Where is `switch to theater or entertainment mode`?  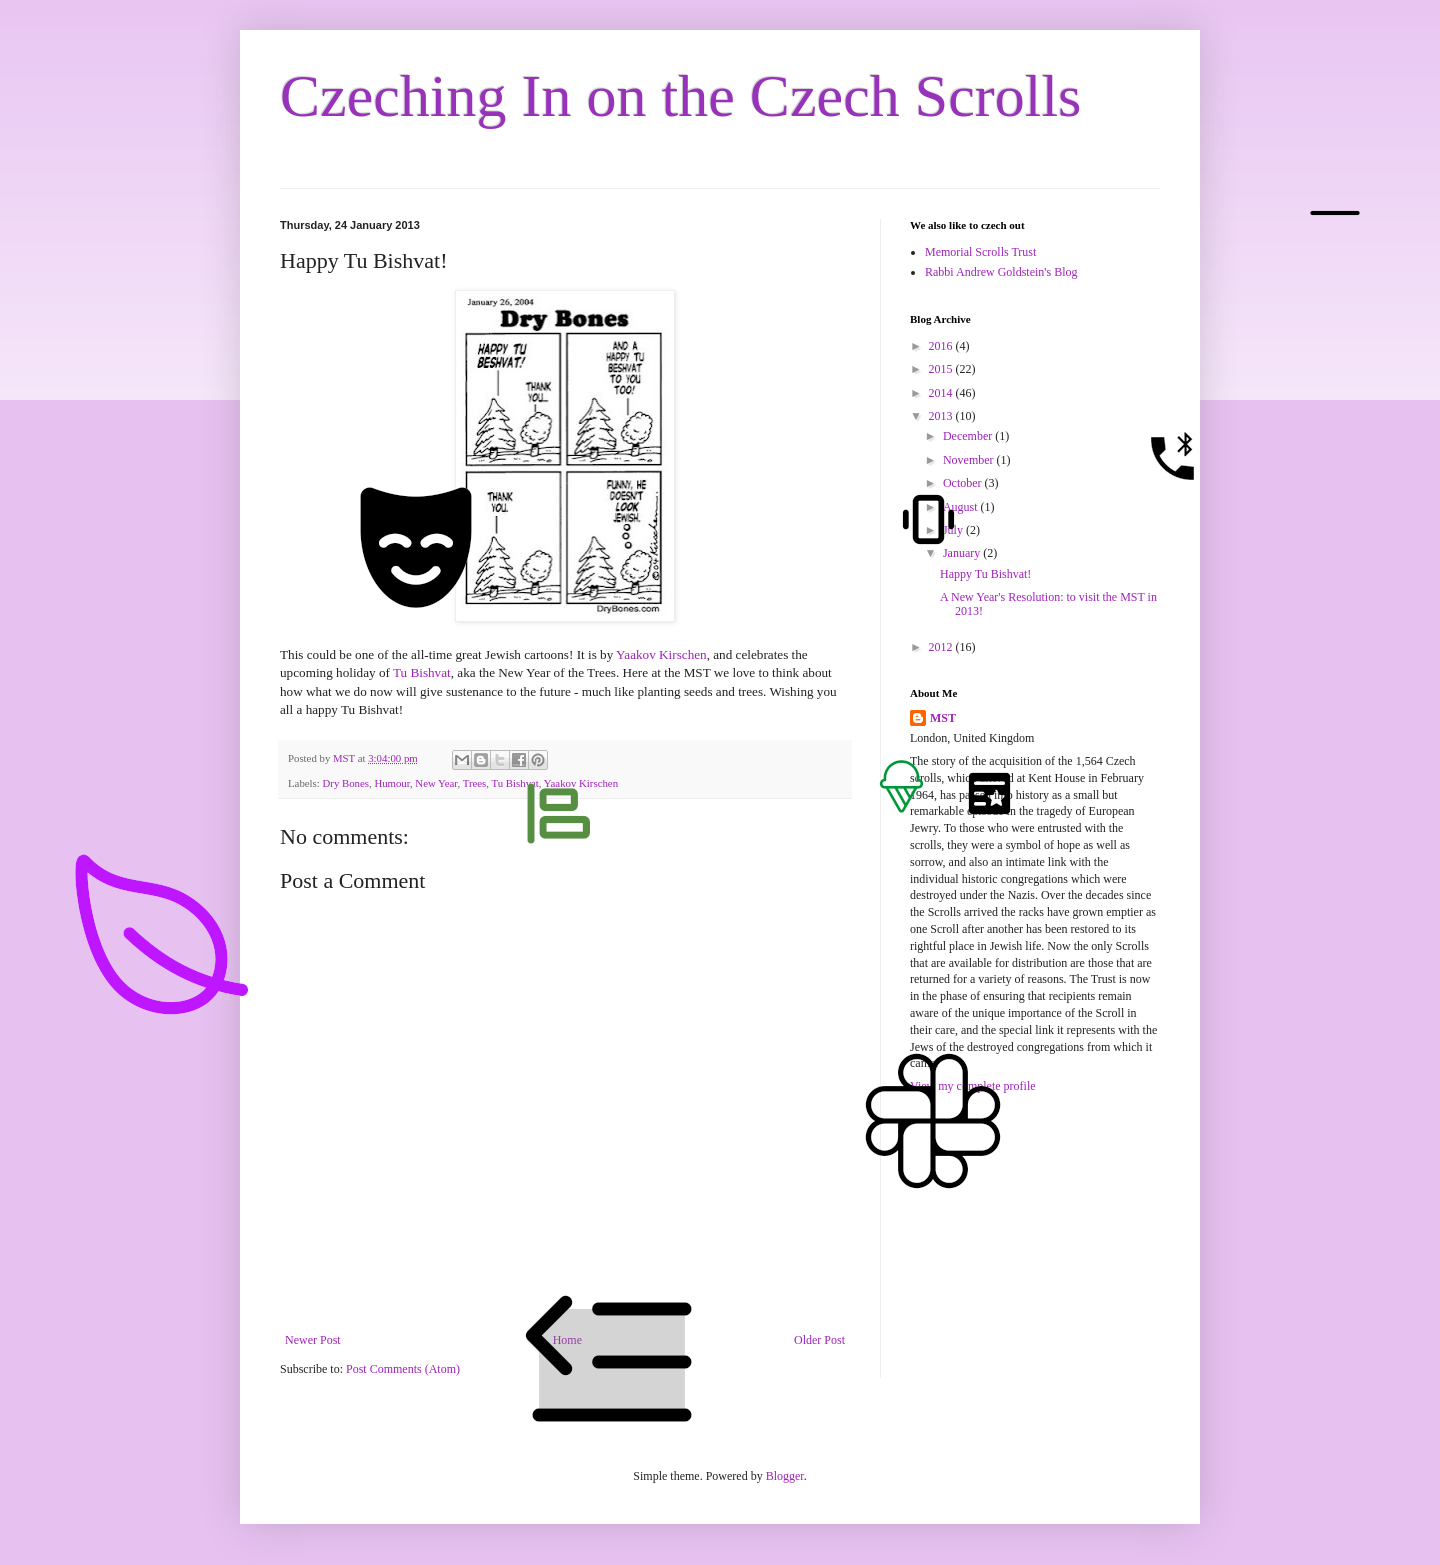 switch to theater or entertainment mode is located at coordinates (416, 543).